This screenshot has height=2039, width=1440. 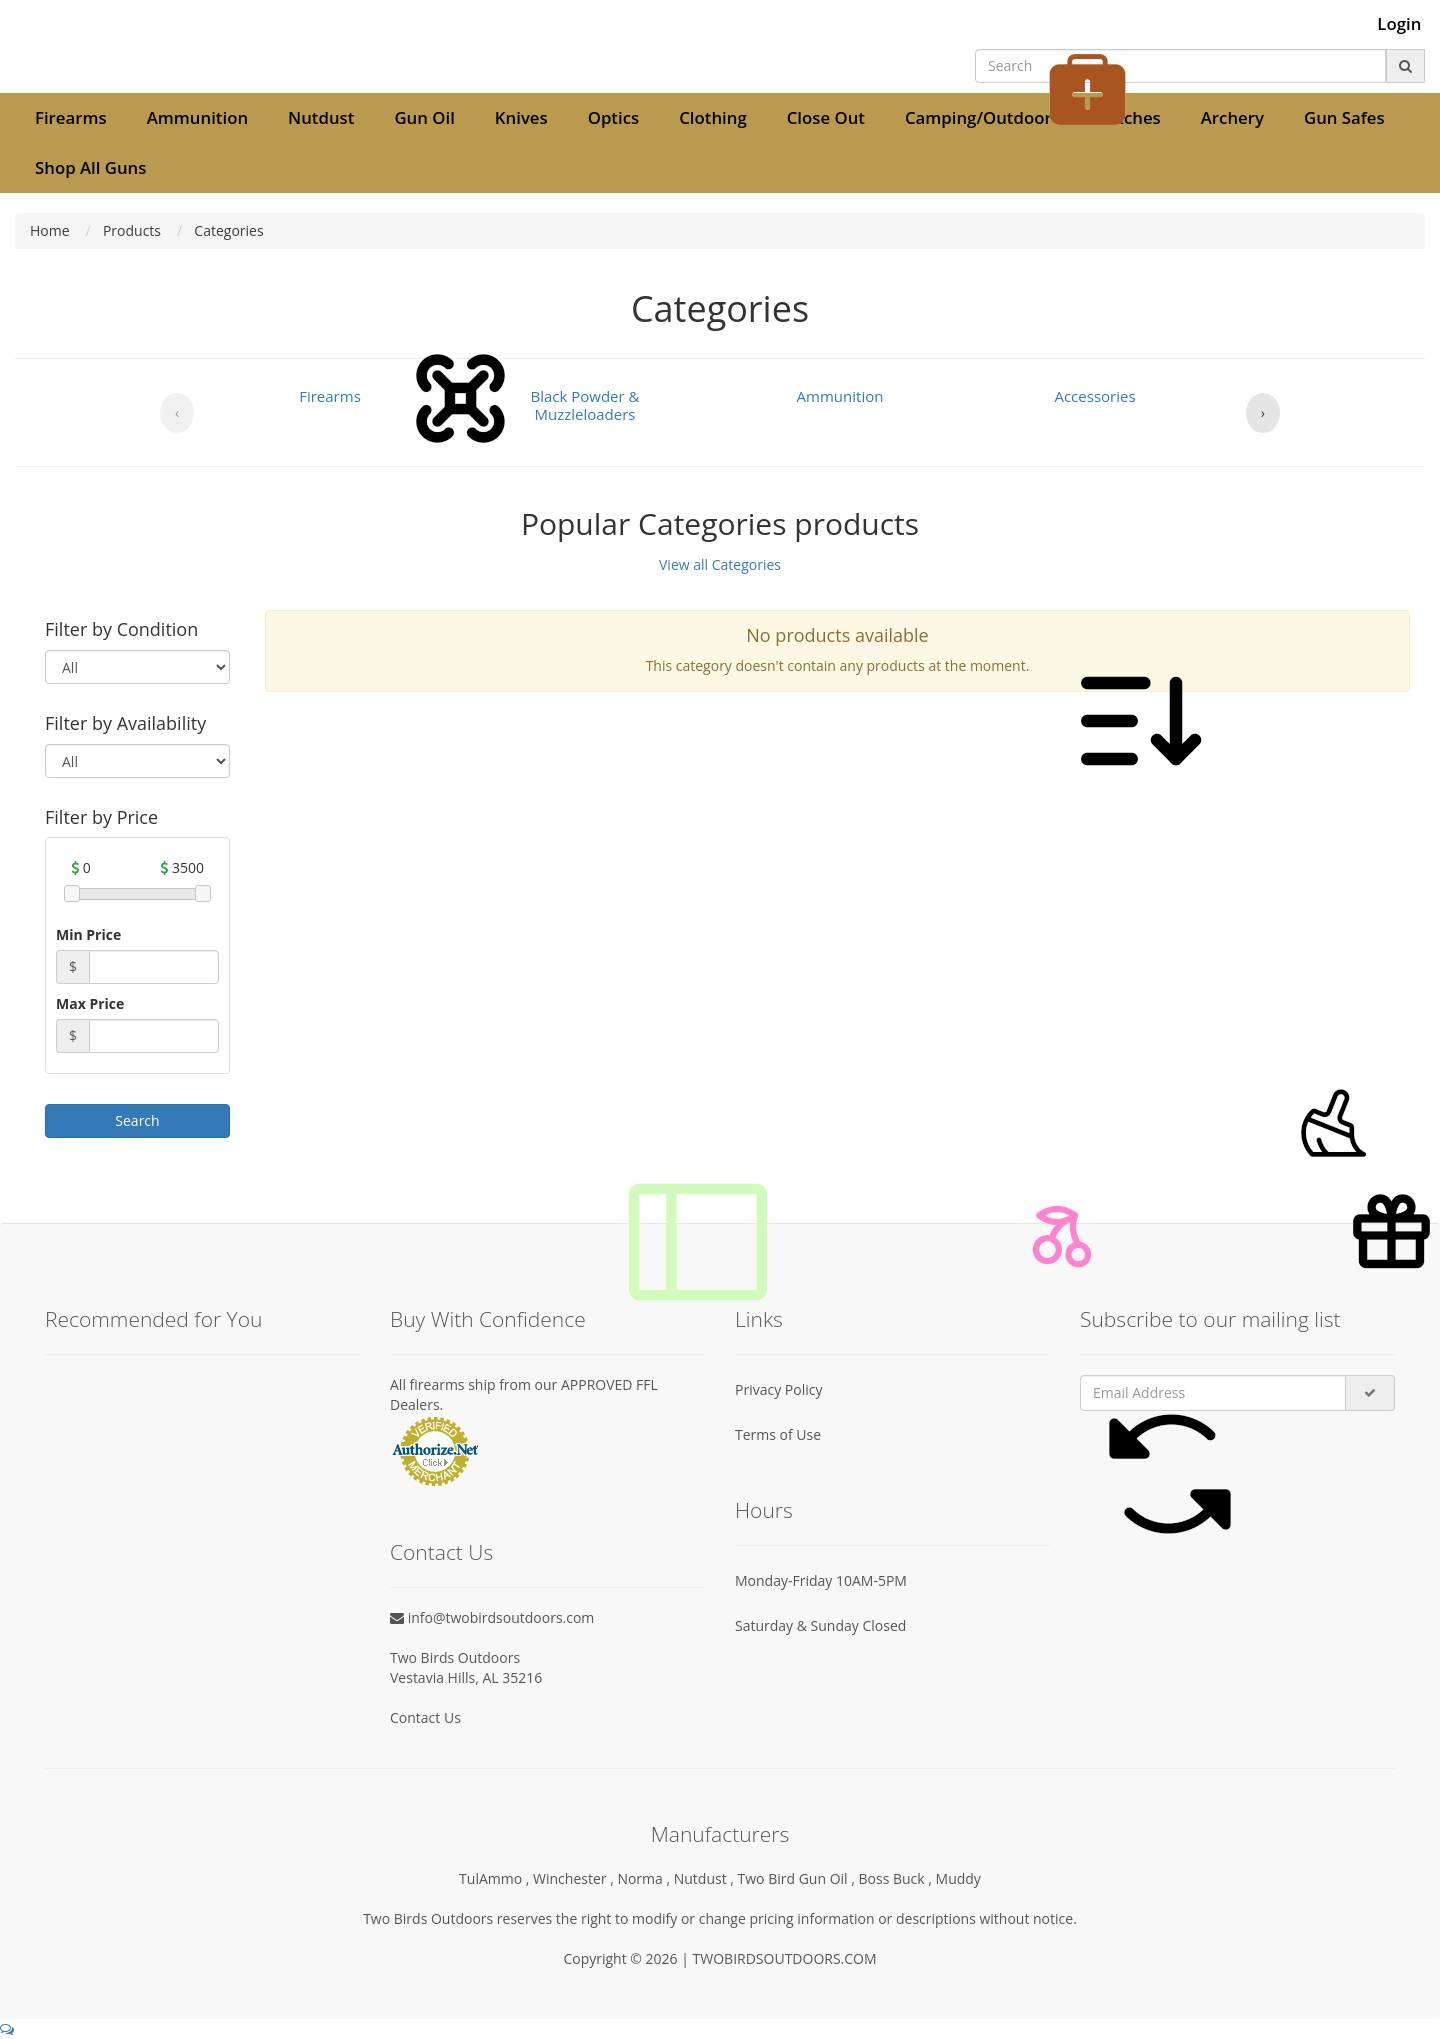 I want to click on access drone controls, so click(x=460, y=398).